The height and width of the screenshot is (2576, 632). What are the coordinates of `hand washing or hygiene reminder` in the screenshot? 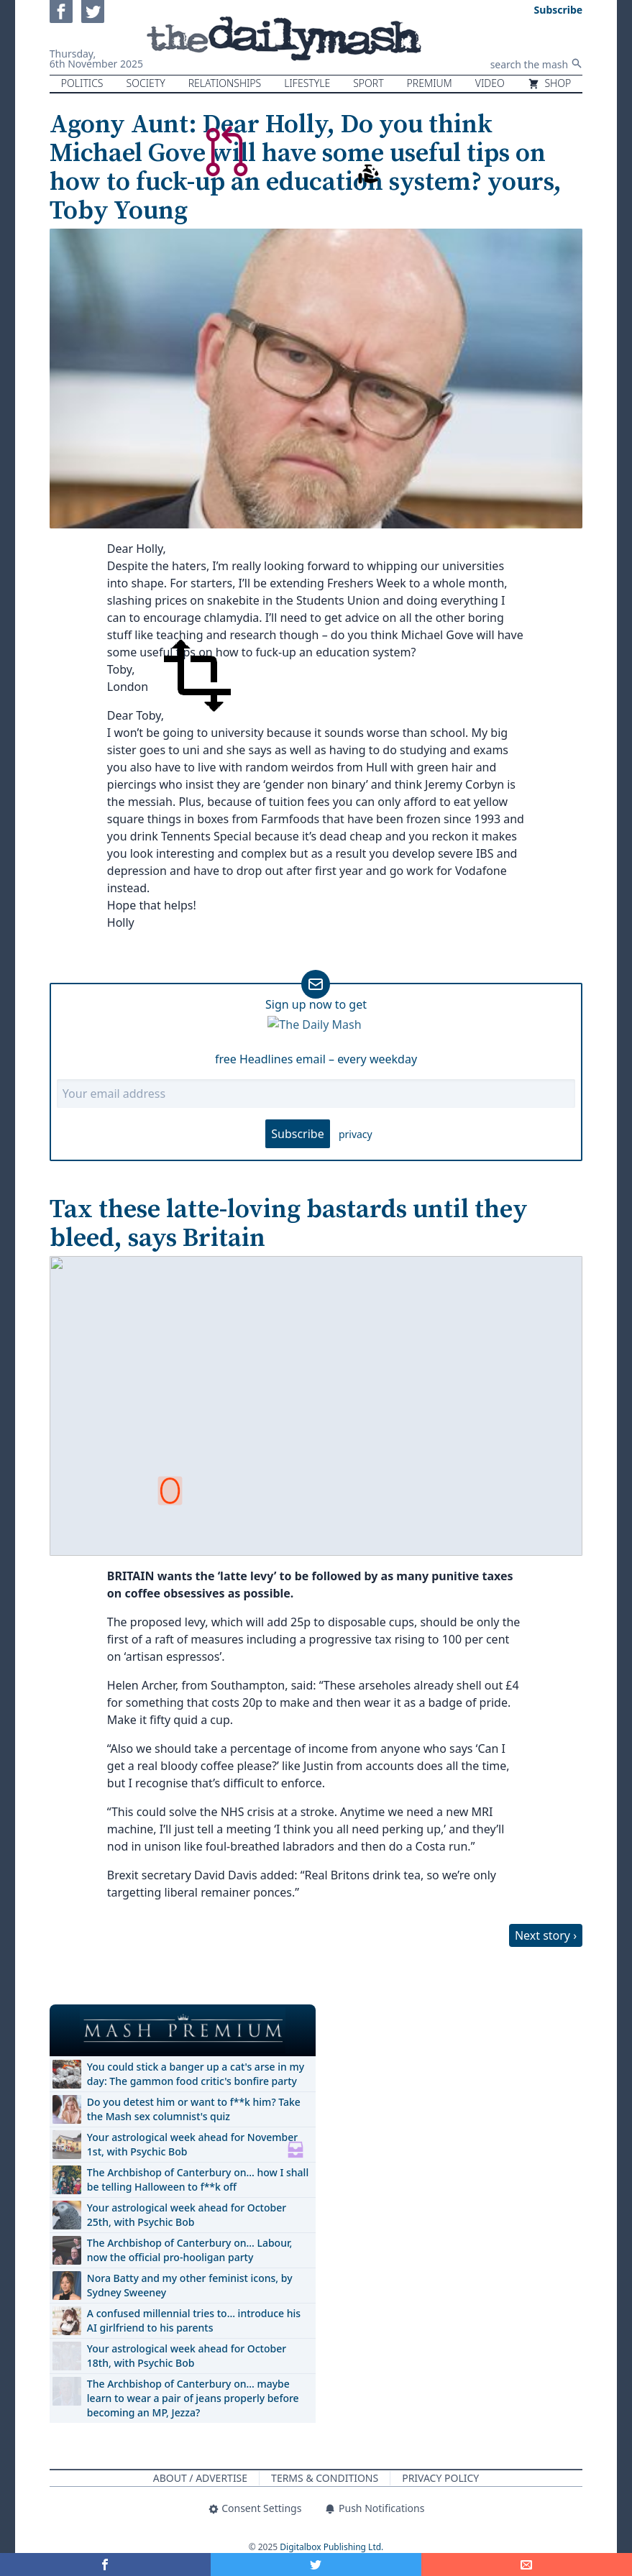 It's located at (369, 174).